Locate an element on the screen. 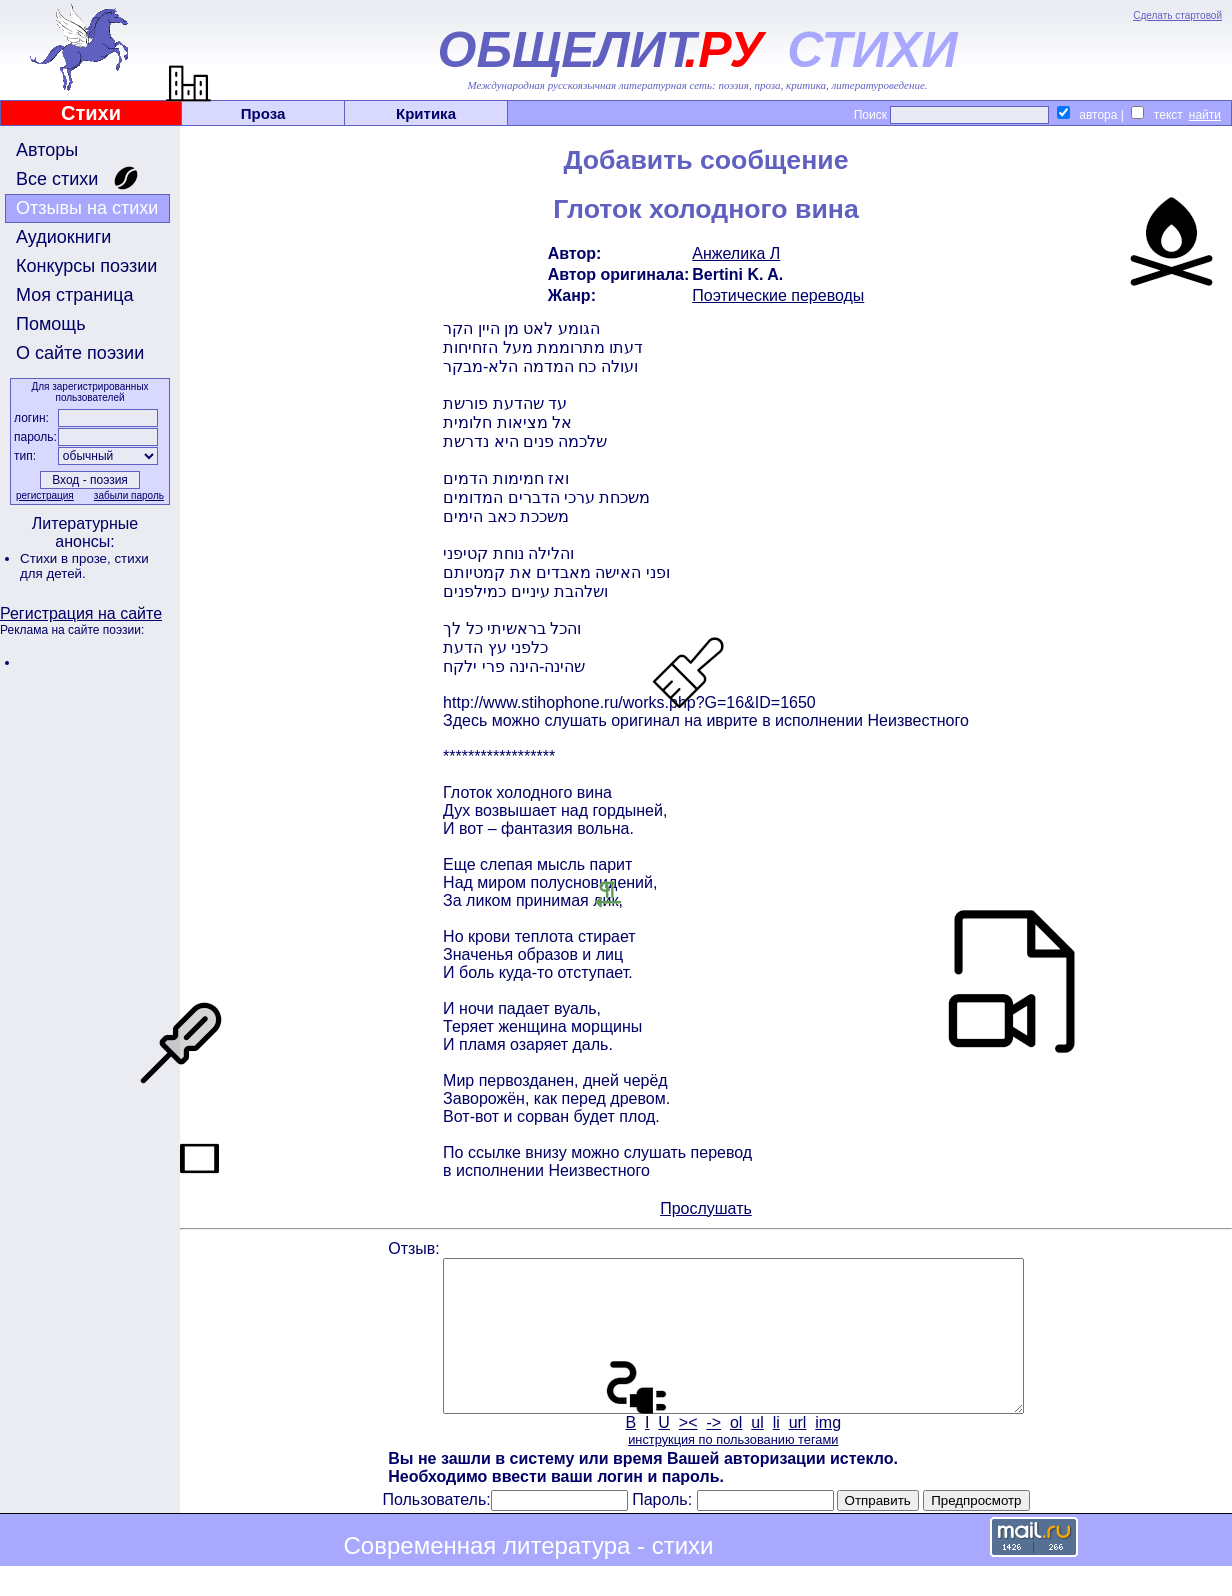 The image size is (1232, 1596). decrease paragraph indent is located at coordinates (608, 894).